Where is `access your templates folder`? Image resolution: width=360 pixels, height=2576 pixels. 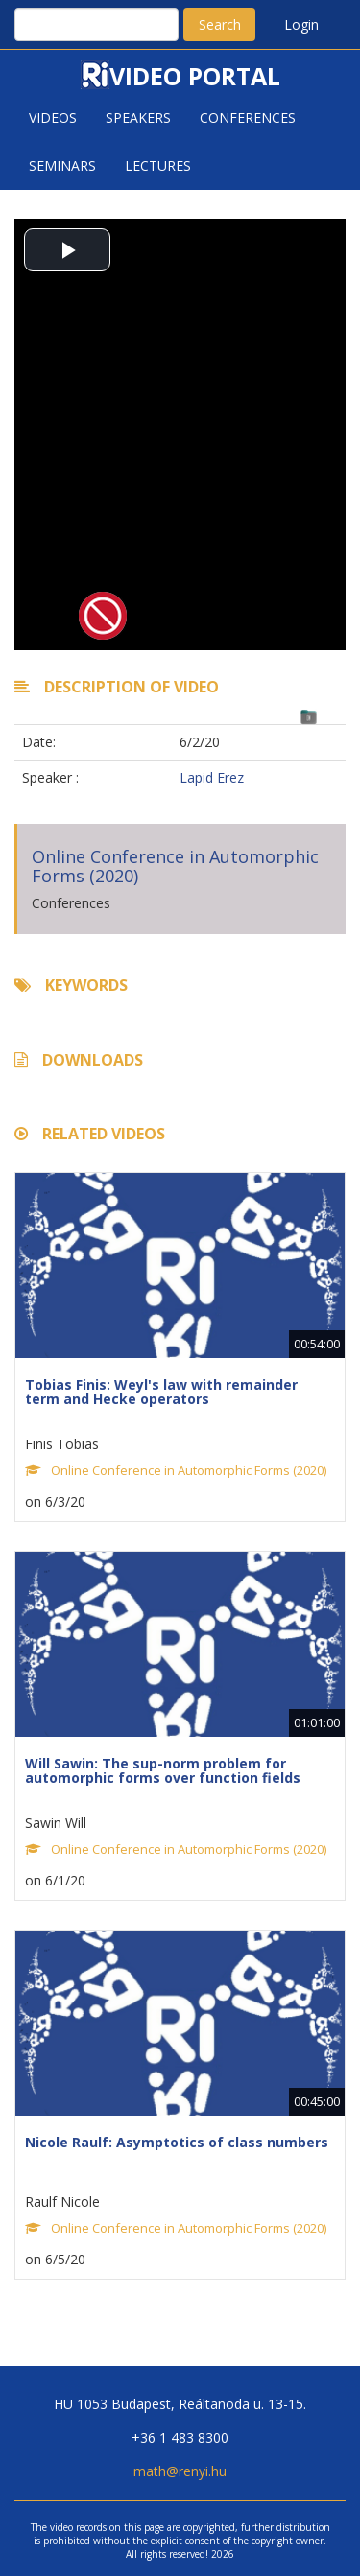
access your templates folder is located at coordinates (308, 716).